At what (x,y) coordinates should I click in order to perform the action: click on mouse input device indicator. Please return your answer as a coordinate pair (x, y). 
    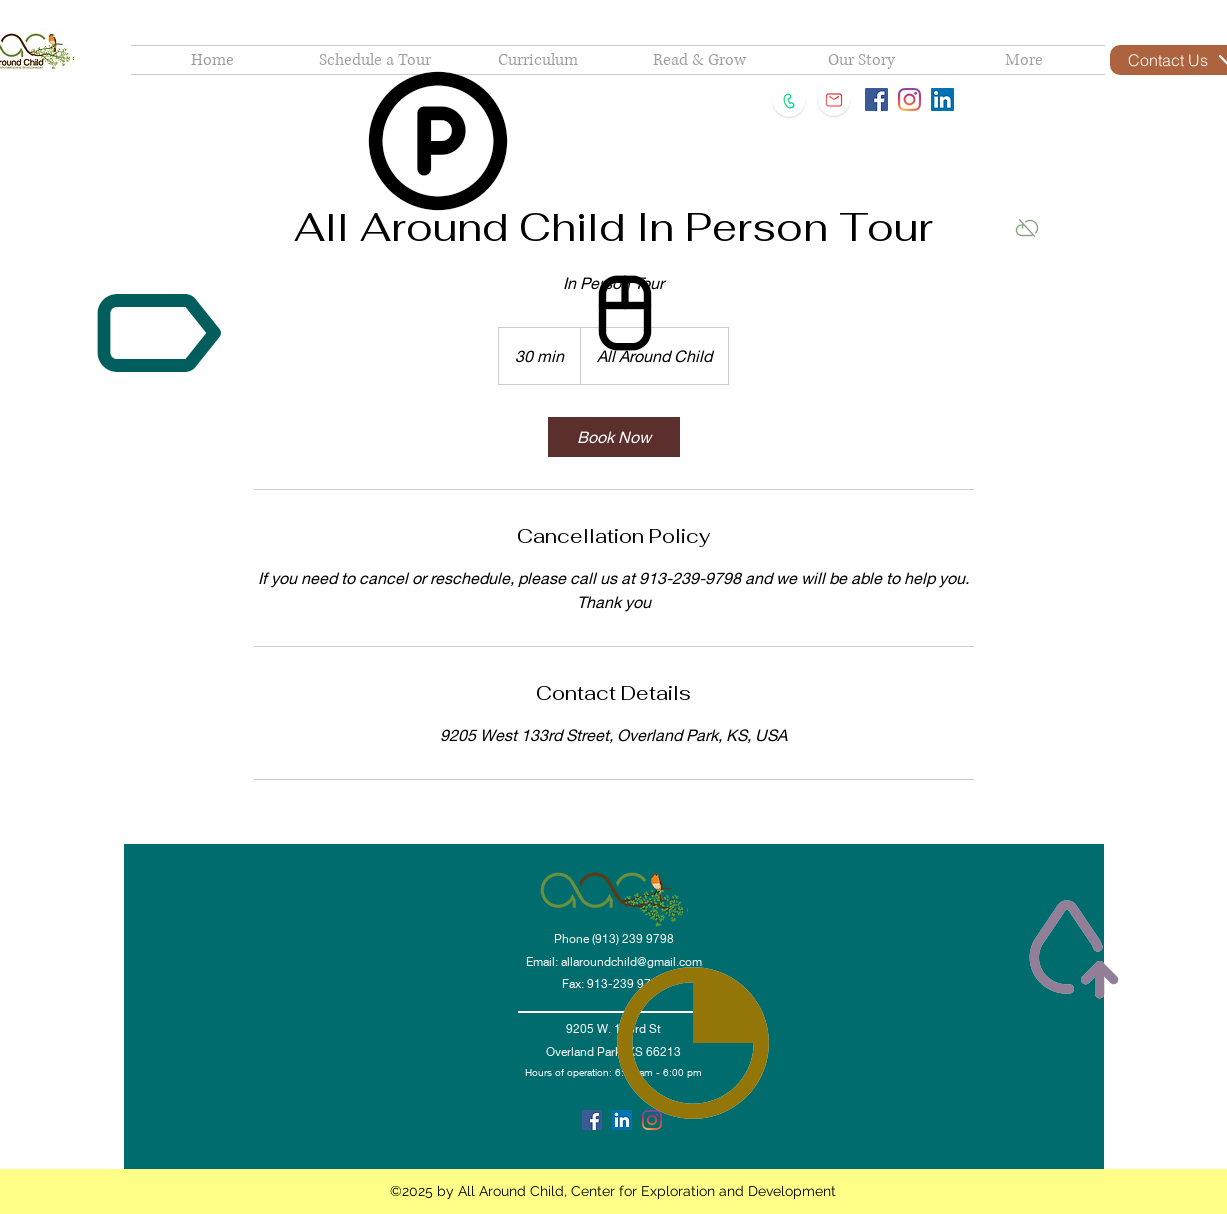
    Looking at the image, I should click on (625, 313).